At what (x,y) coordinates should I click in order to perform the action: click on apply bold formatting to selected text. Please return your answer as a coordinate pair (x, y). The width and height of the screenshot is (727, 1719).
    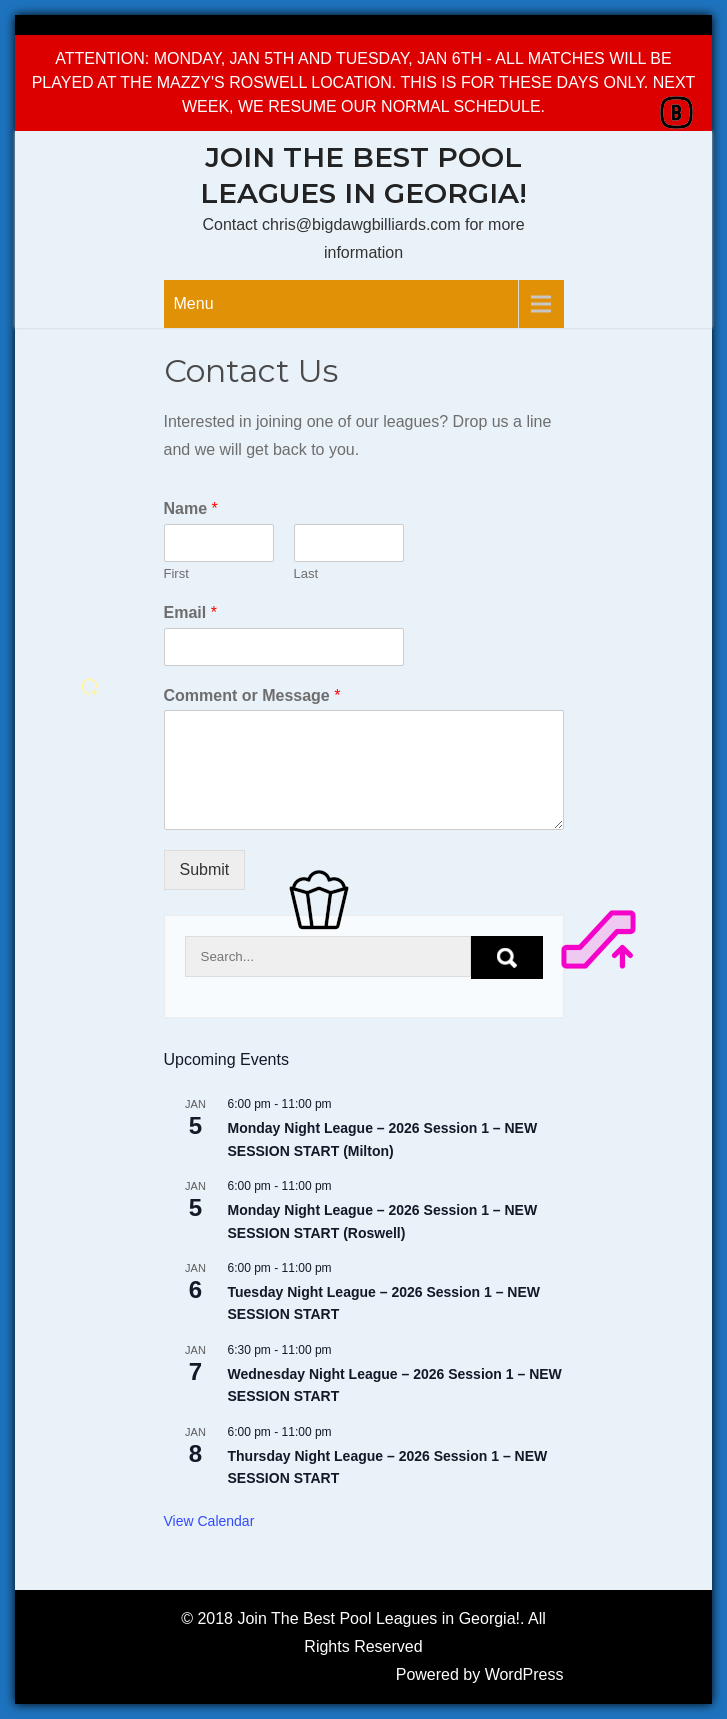
    Looking at the image, I should click on (676, 112).